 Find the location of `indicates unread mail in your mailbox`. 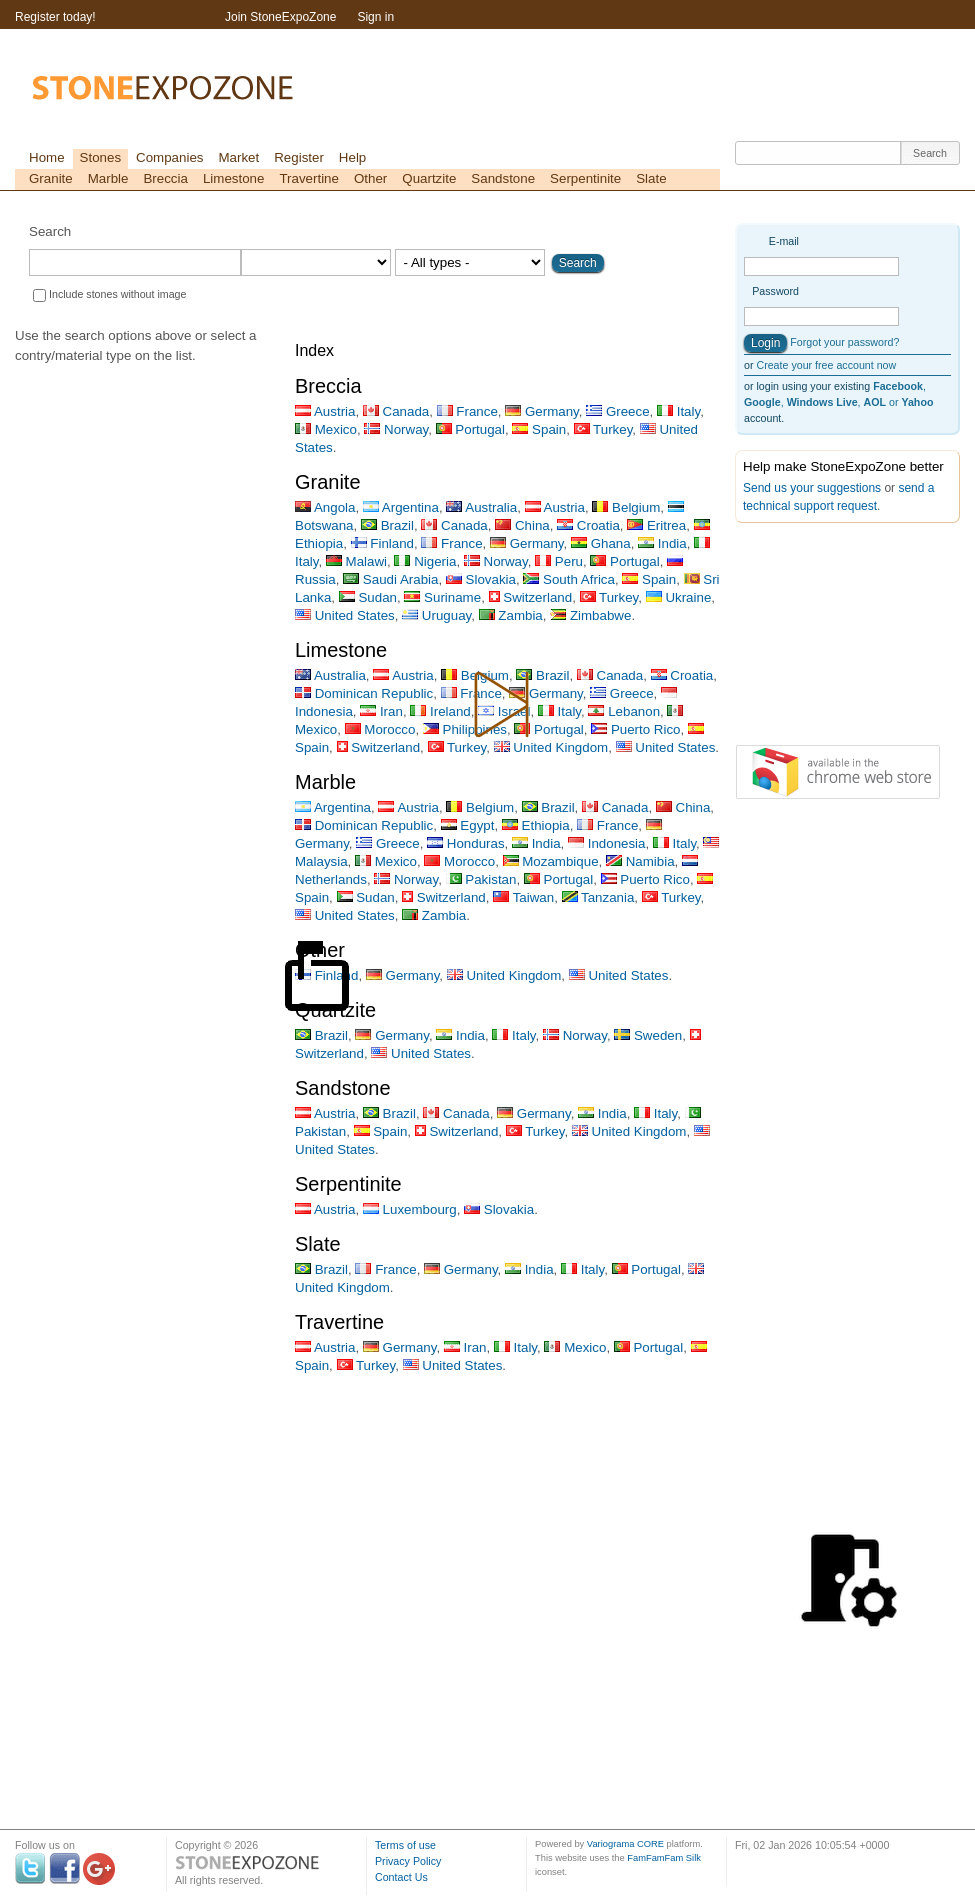

indicates unread mail in your mailbox is located at coordinates (317, 979).